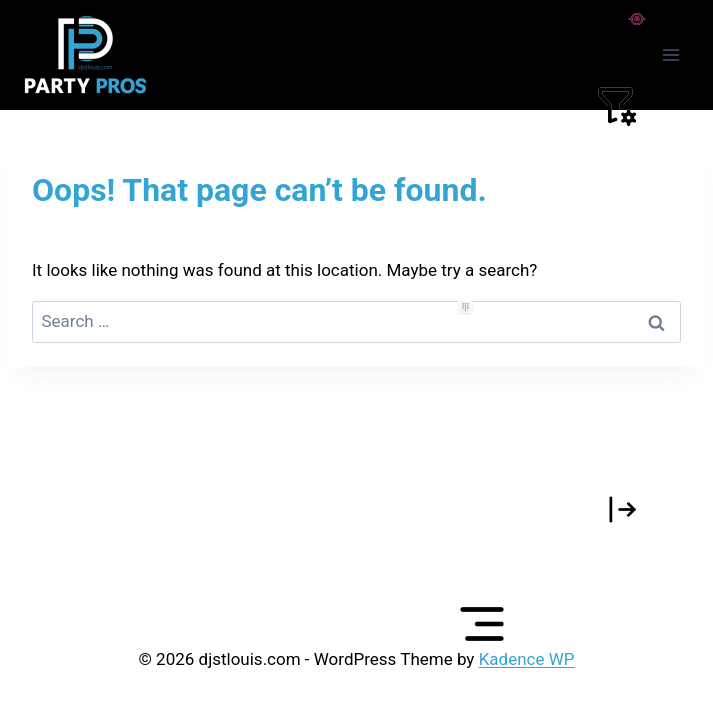  Describe the element at coordinates (637, 19) in the screenshot. I see `ammeter symbol for circuit diagrams` at that location.